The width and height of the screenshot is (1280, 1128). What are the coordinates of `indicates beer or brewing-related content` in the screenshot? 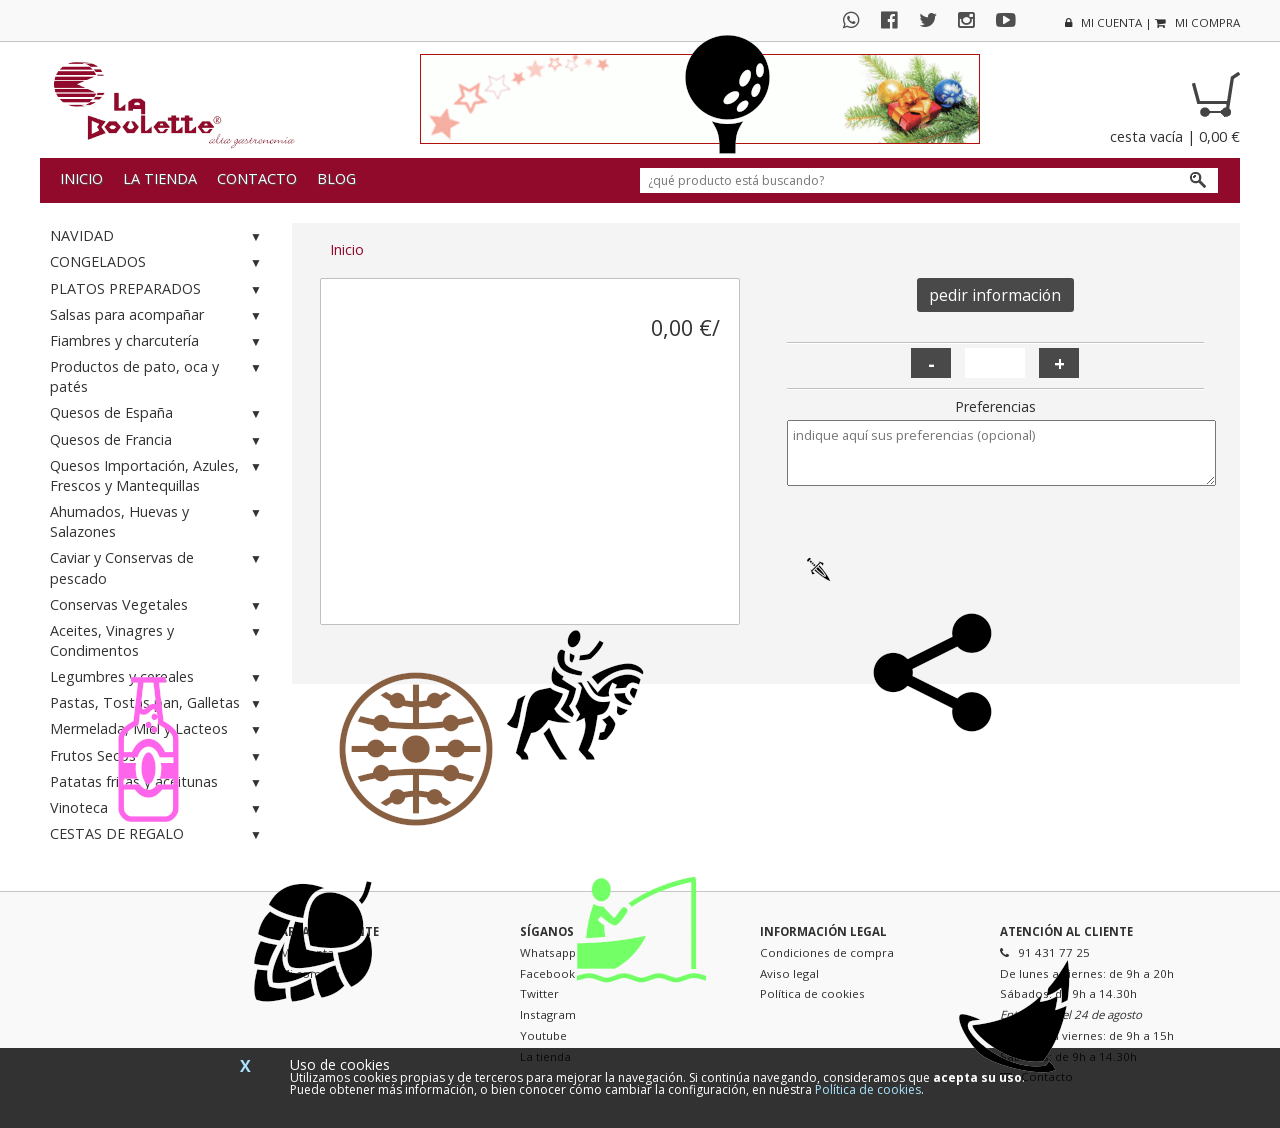 It's located at (313, 941).